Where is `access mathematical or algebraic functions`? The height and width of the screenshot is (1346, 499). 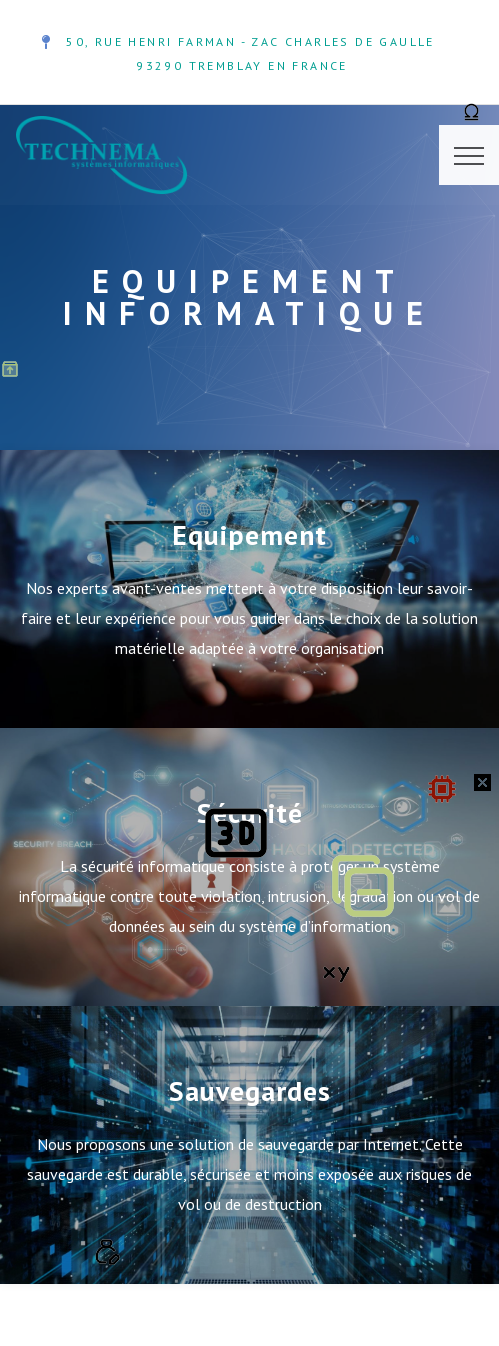
access mathematical or algebraic functions is located at coordinates (336, 972).